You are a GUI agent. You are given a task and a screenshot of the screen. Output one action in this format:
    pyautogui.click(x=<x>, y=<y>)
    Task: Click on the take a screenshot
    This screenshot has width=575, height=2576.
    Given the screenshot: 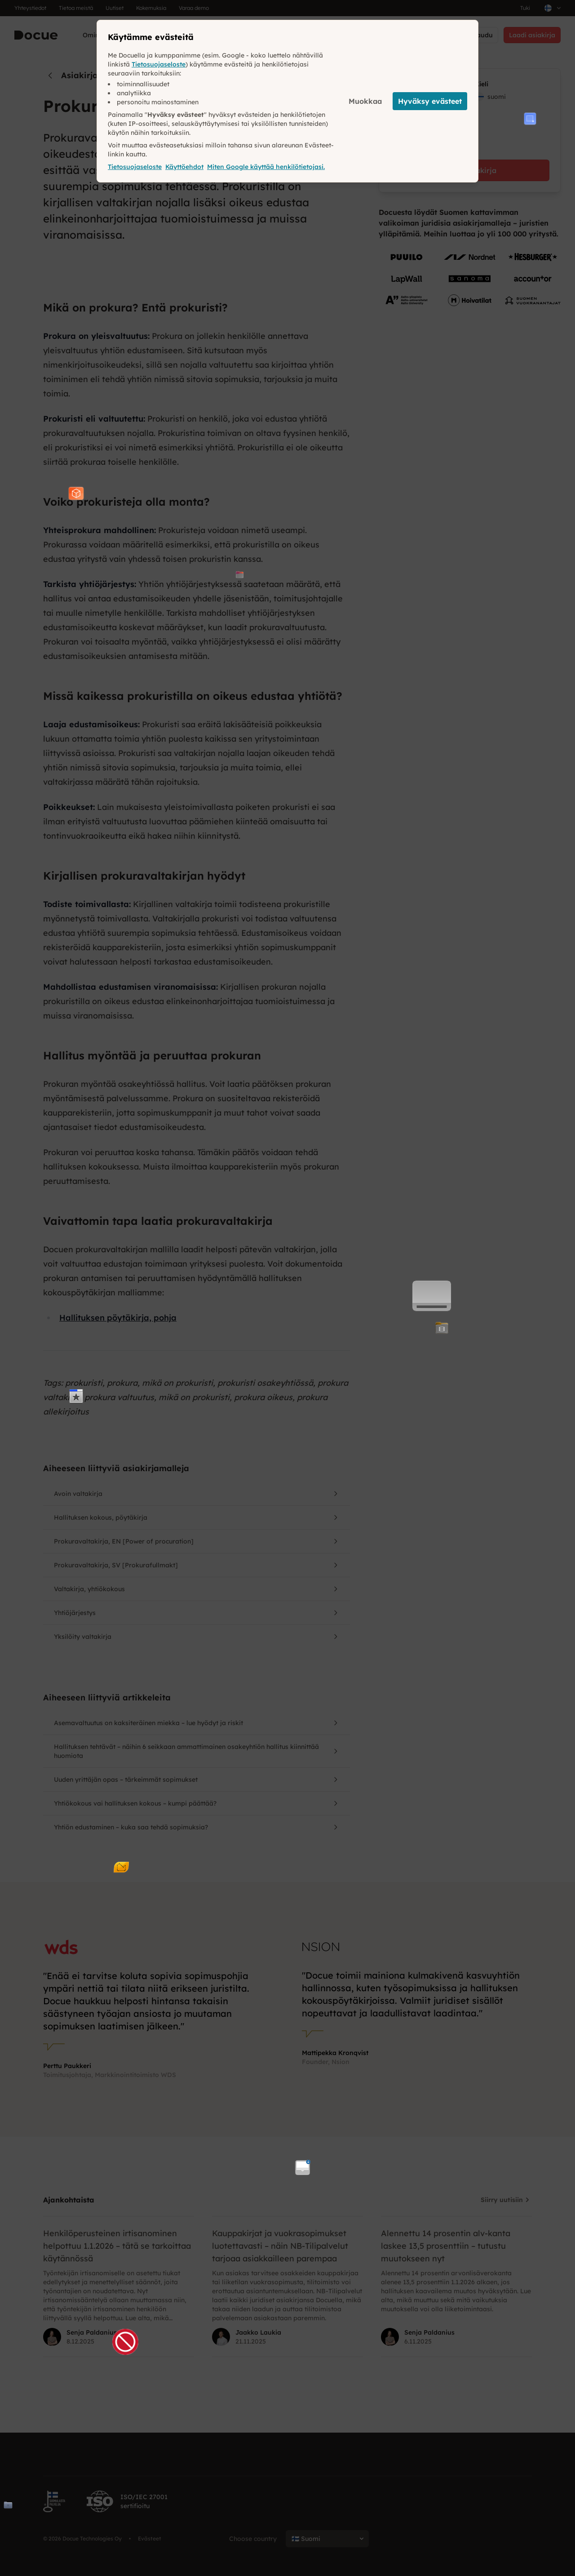 What is the action you would take?
    pyautogui.click(x=530, y=119)
    